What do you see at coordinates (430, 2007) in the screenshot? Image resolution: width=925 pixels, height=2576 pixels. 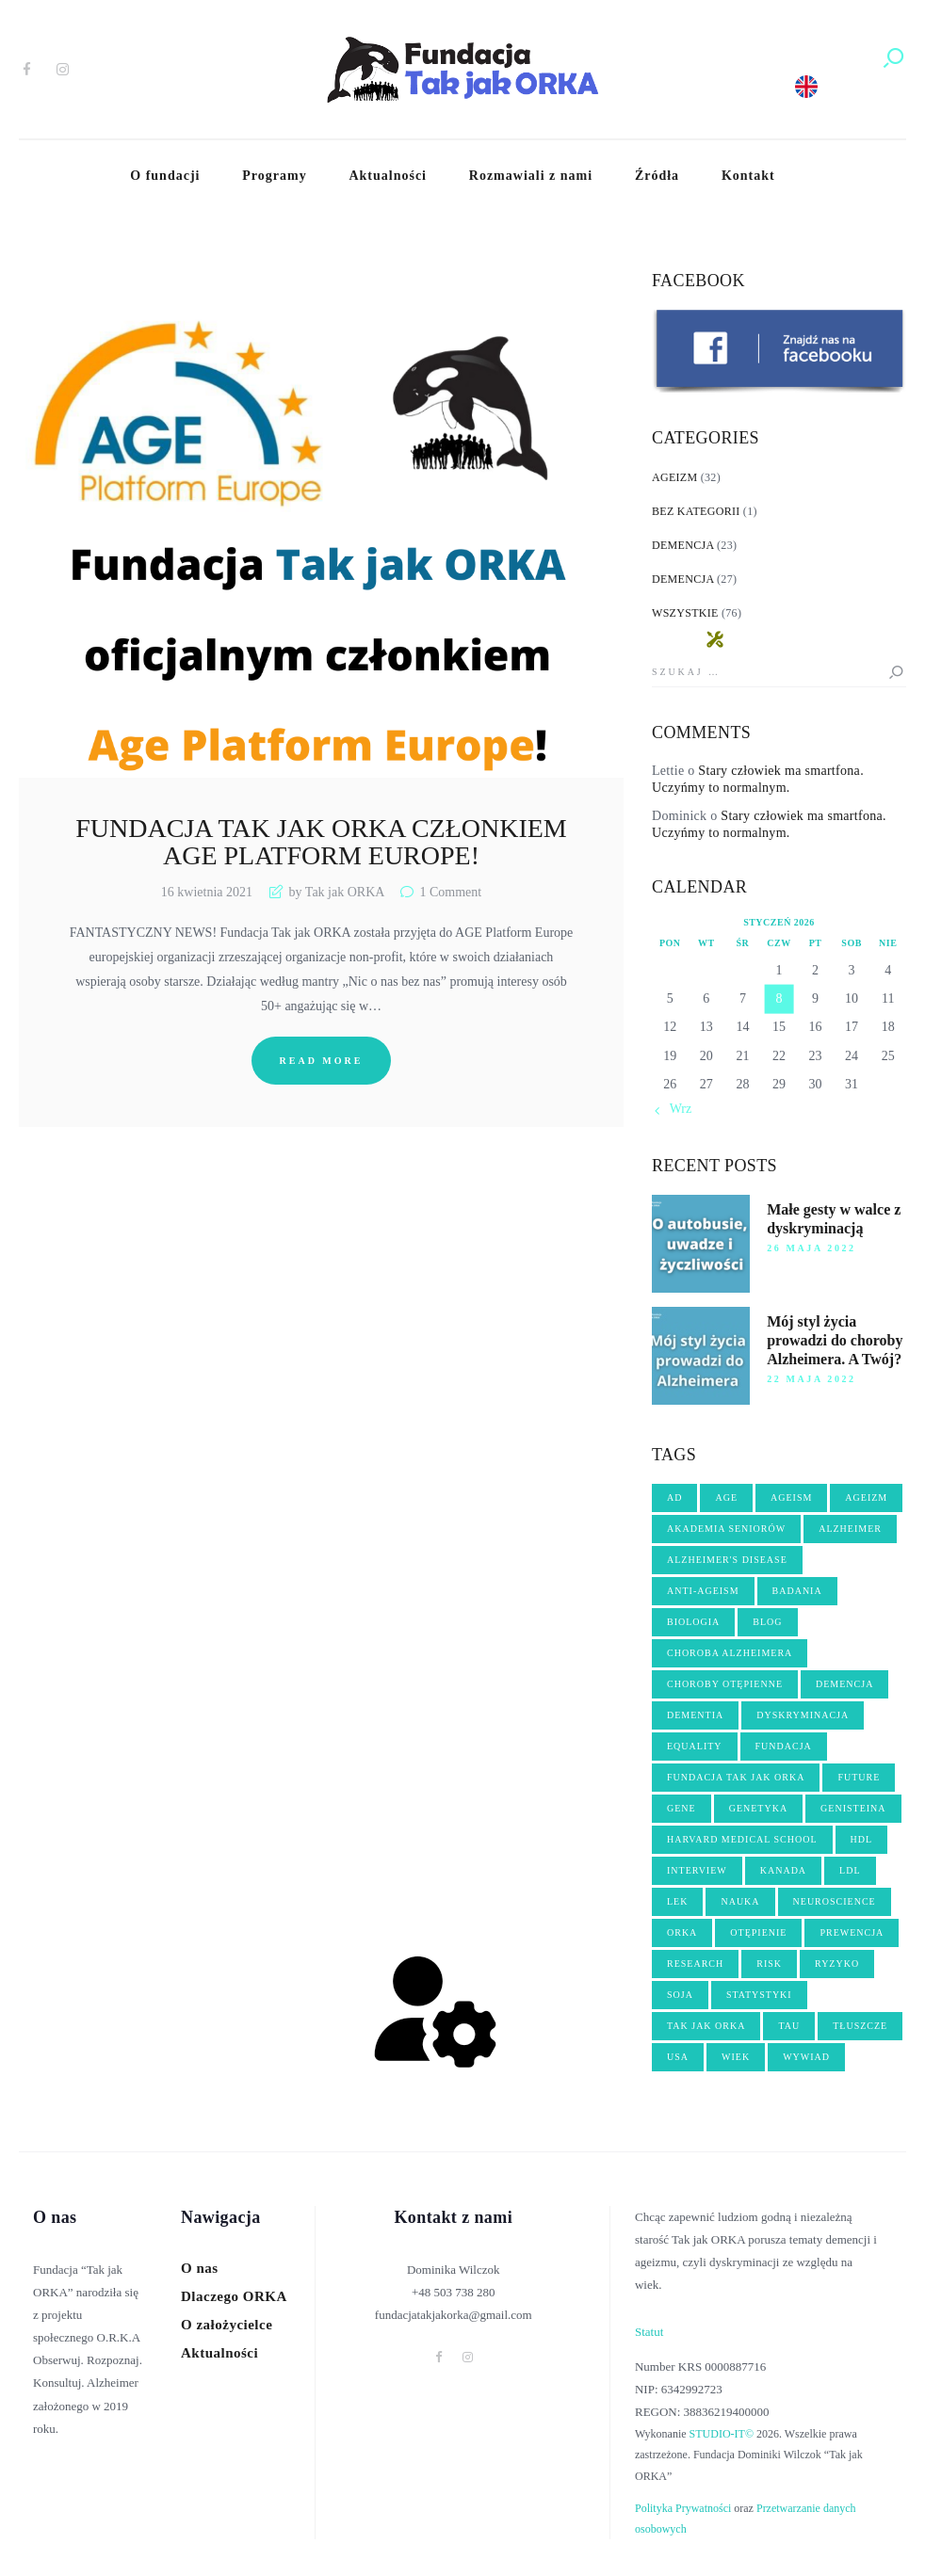 I see `access user settings` at bounding box center [430, 2007].